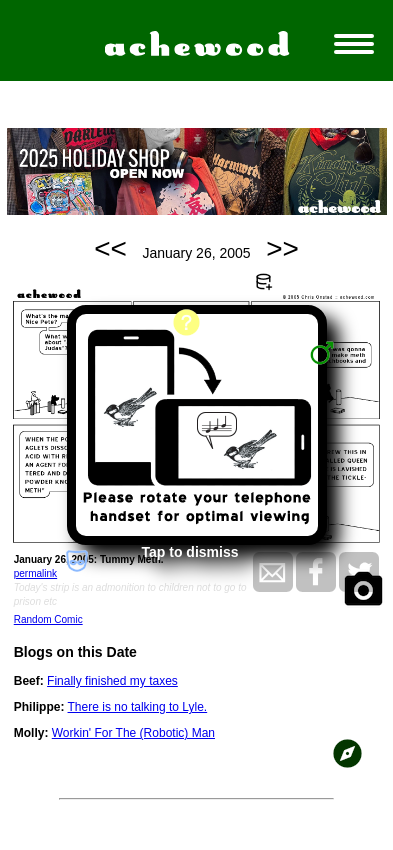 Image resolution: width=393 pixels, height=850 pixels. I want to click on open the Grindr app, so click(77, 561).